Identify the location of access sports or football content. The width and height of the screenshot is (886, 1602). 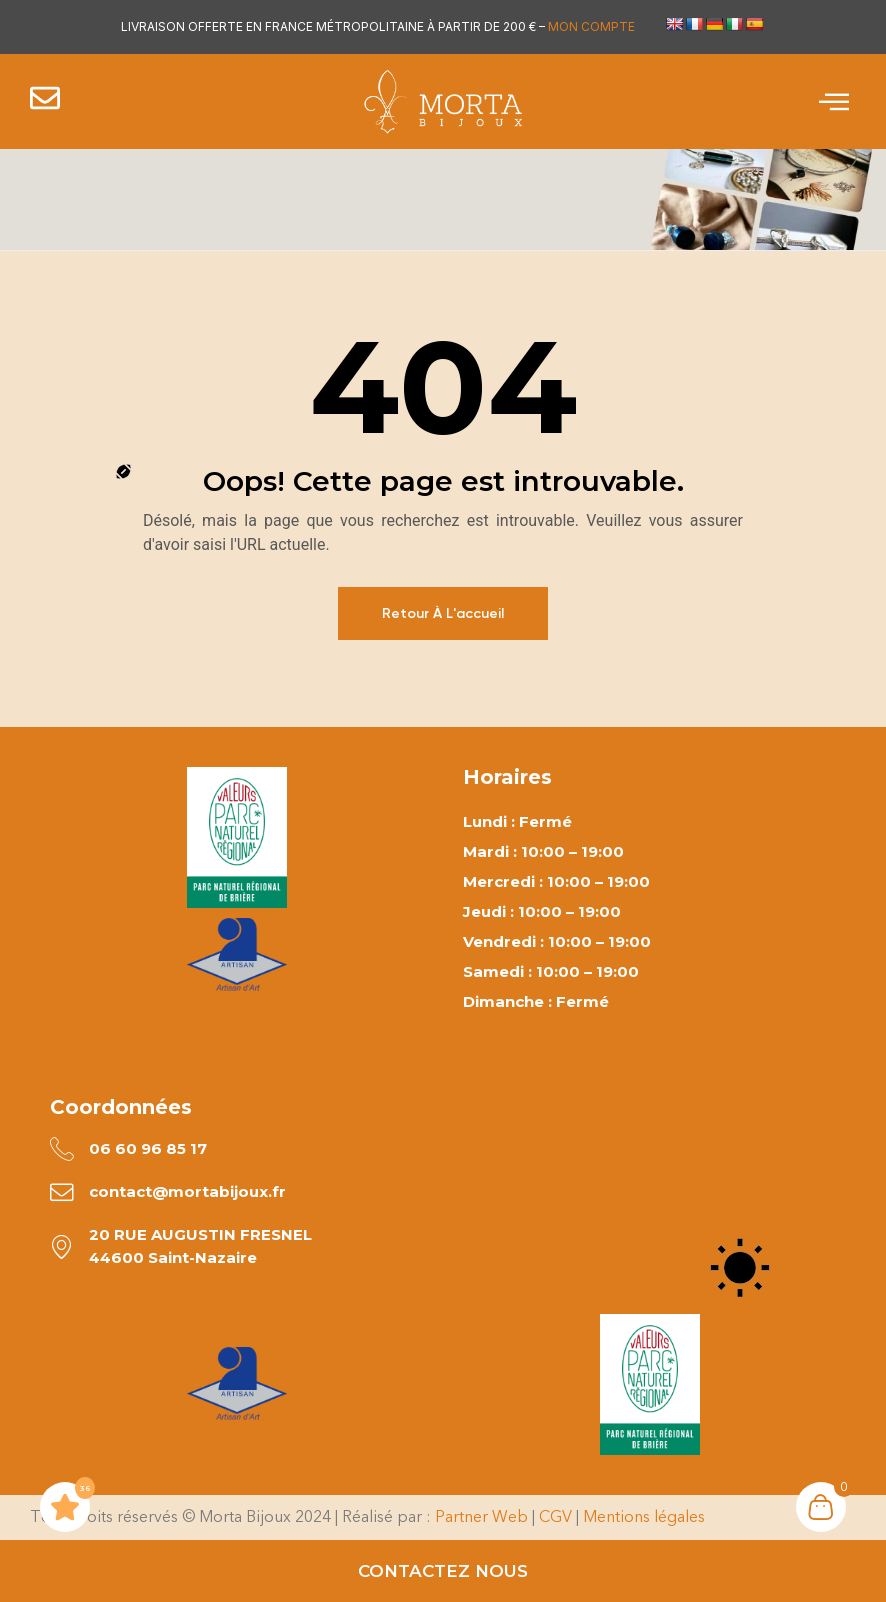
(123, 471).